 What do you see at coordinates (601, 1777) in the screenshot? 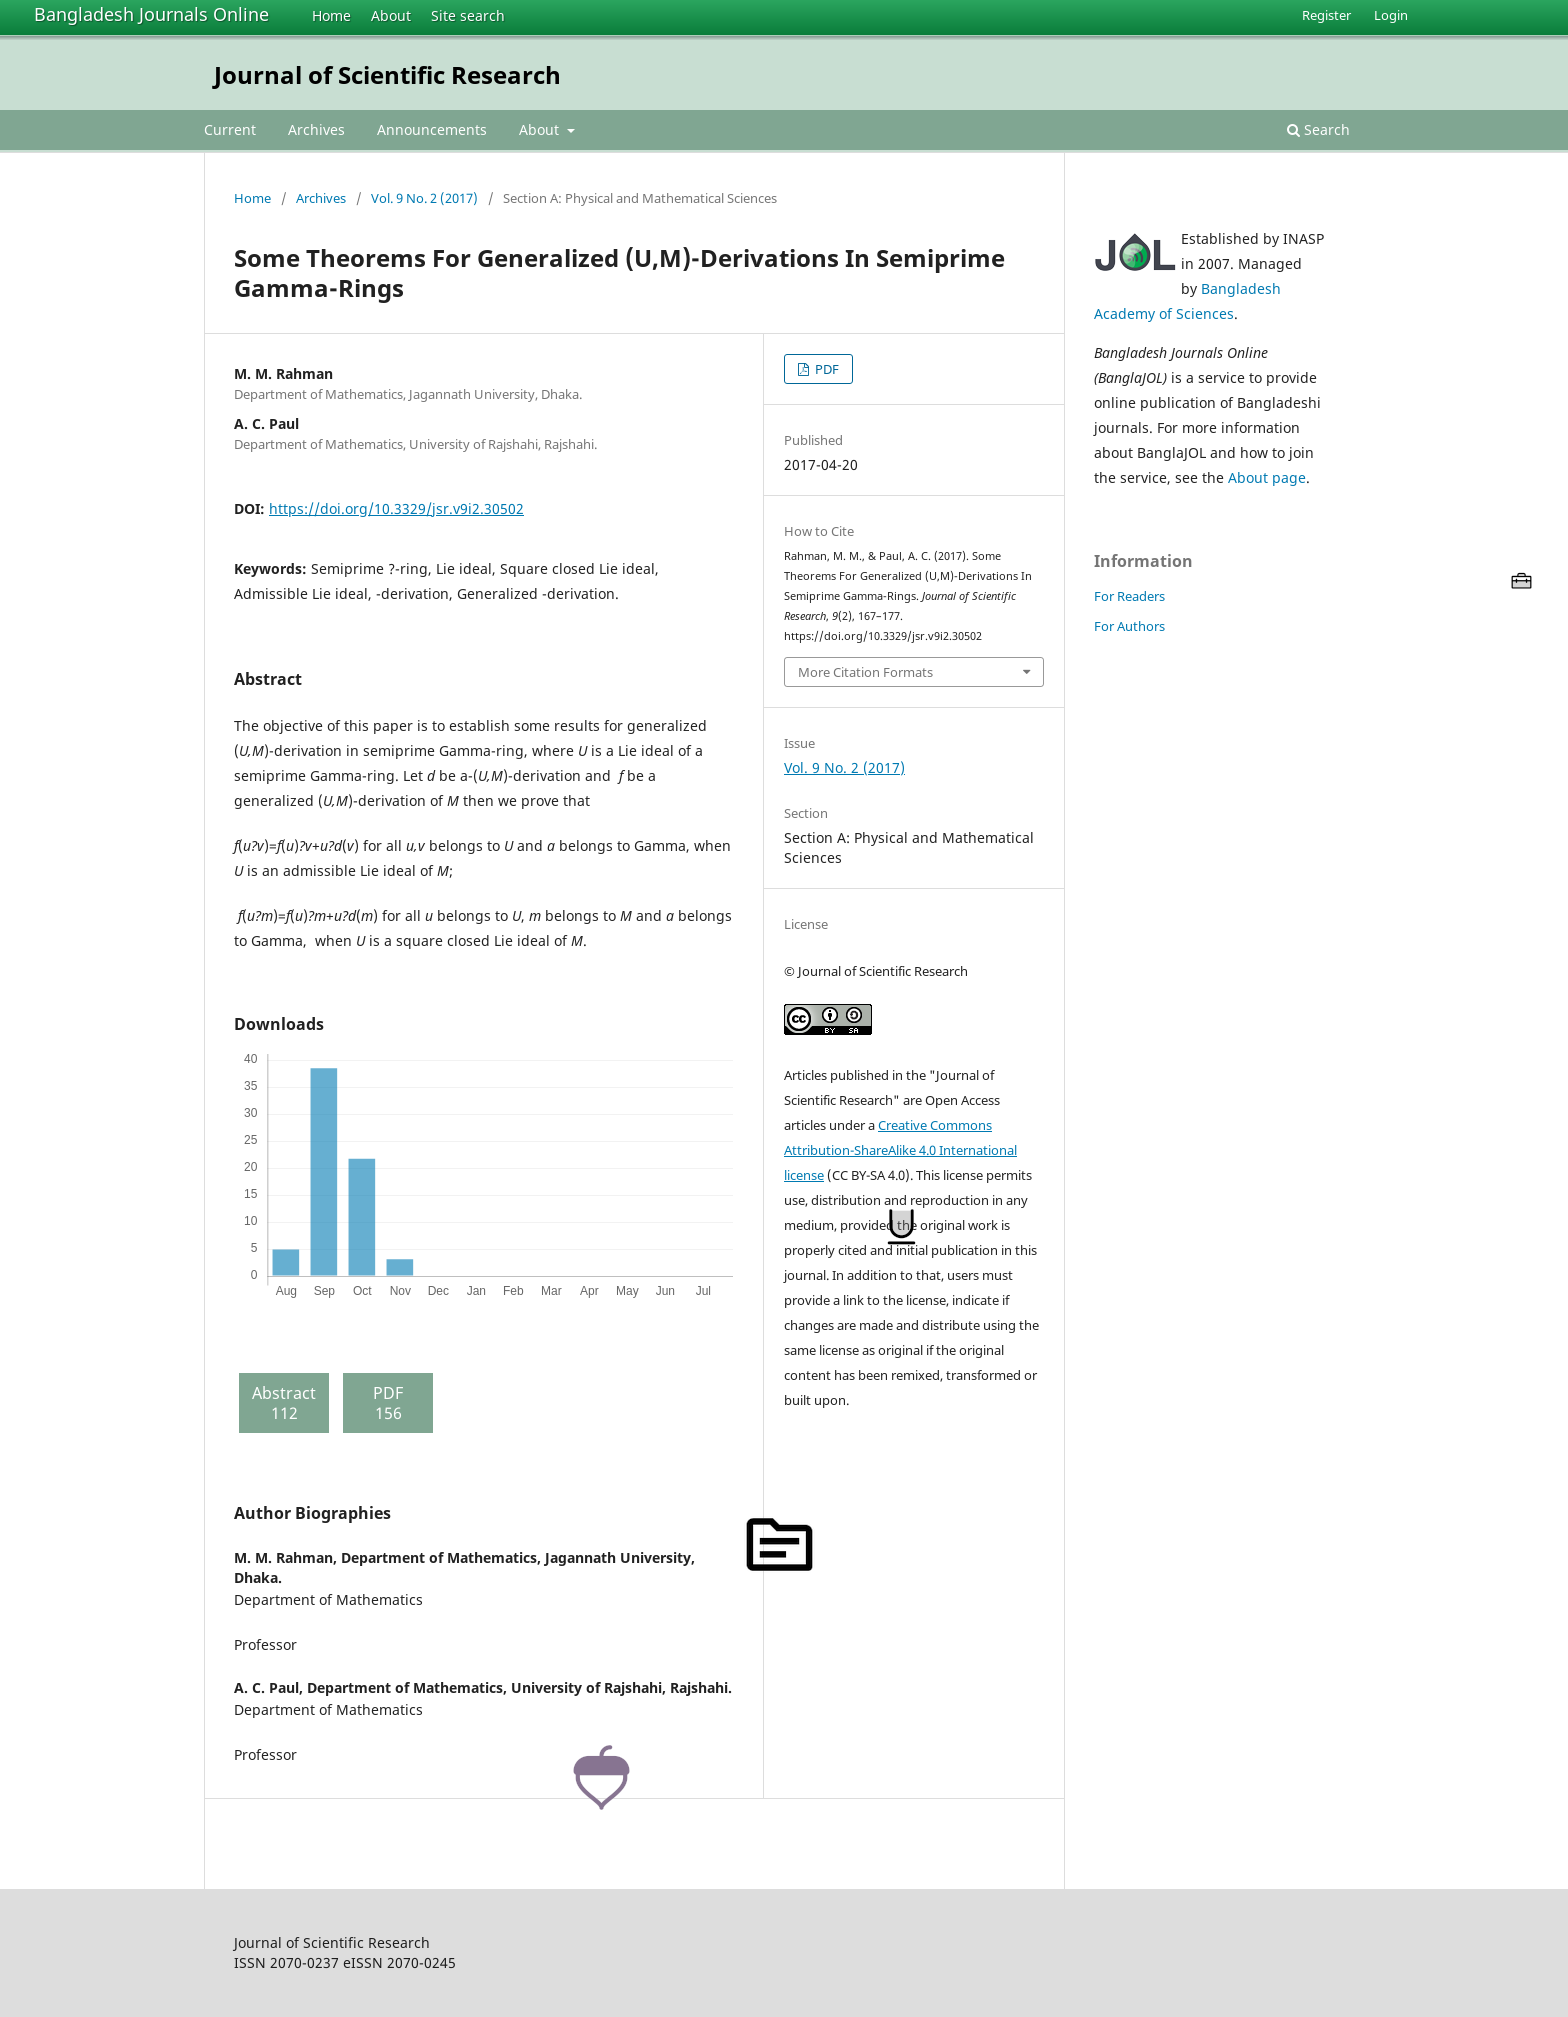
I see `access nature or outdoor-related content` at bounding box center [601, 1777].